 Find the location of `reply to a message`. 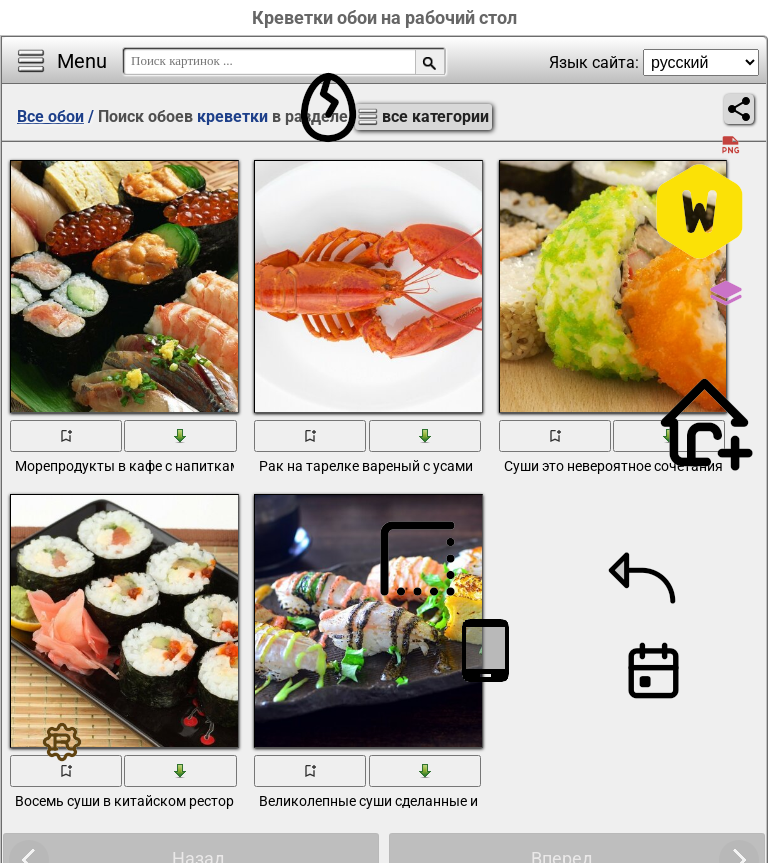

reply to a message is located at coordinates (642, 578).